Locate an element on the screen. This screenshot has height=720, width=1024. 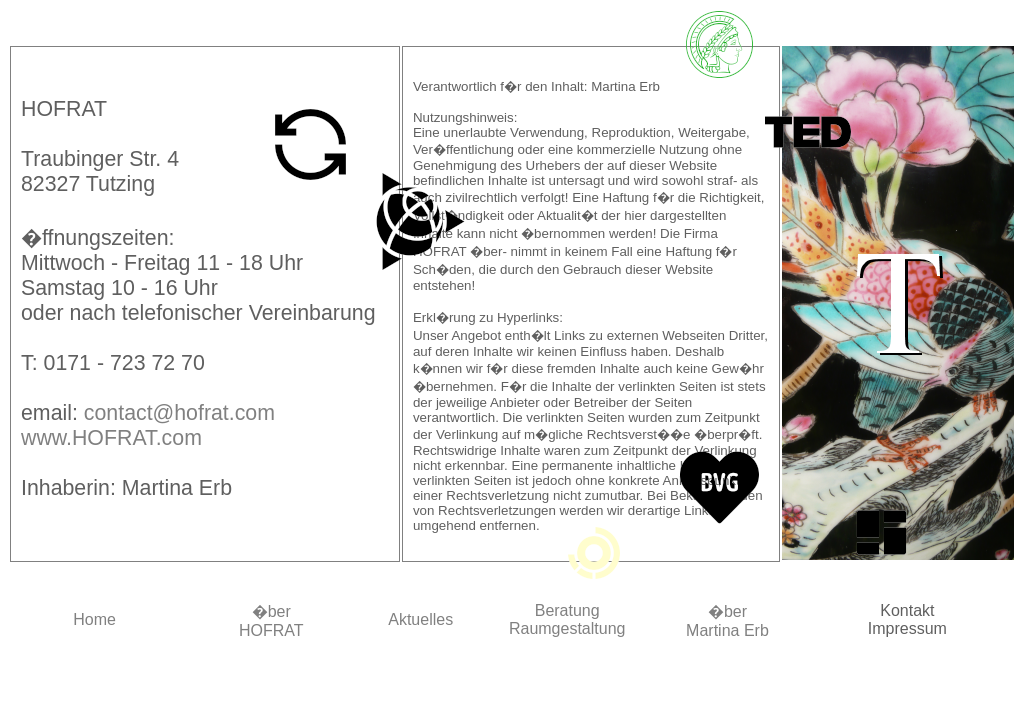
switch to masonry grid view is located at coordinates (881, 532).